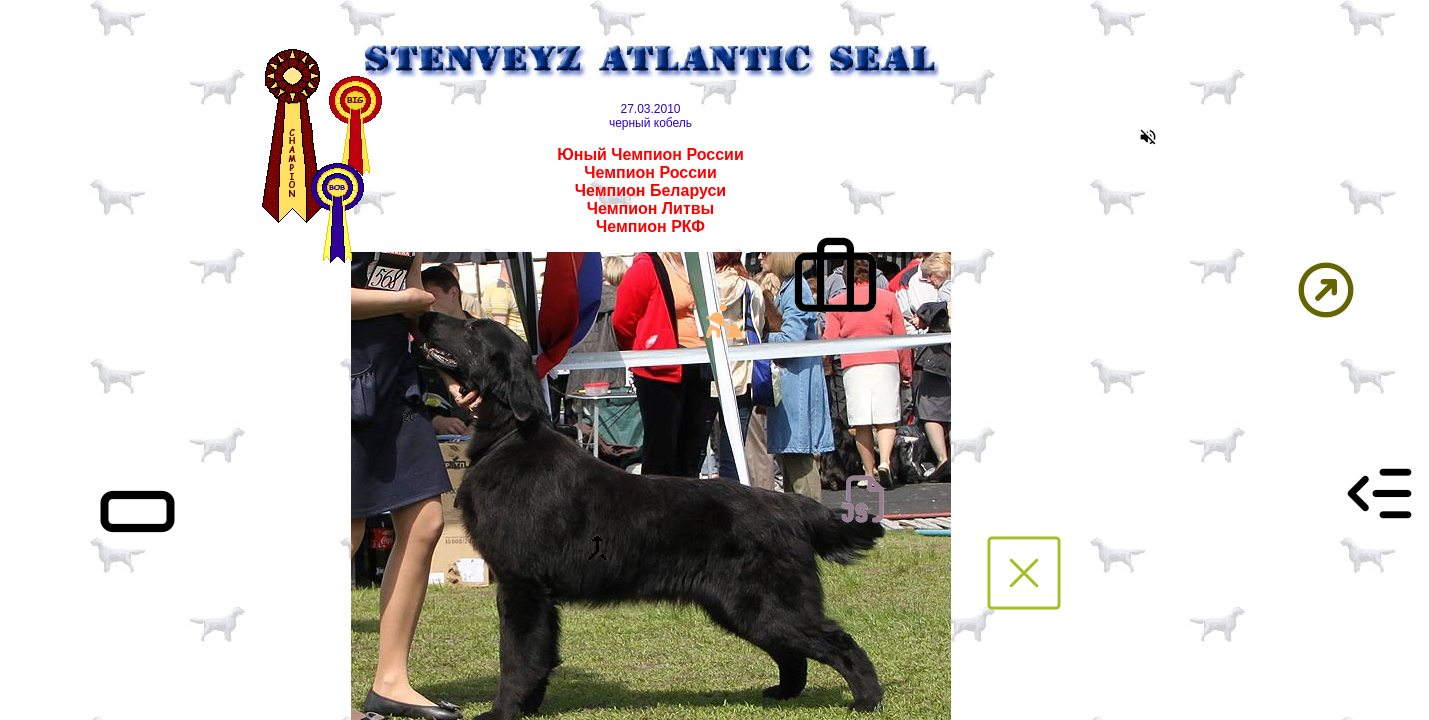  Describe the element at coordinates (865, 499) in the screenshot. I see `indicates a JavaScript file type` at that location.